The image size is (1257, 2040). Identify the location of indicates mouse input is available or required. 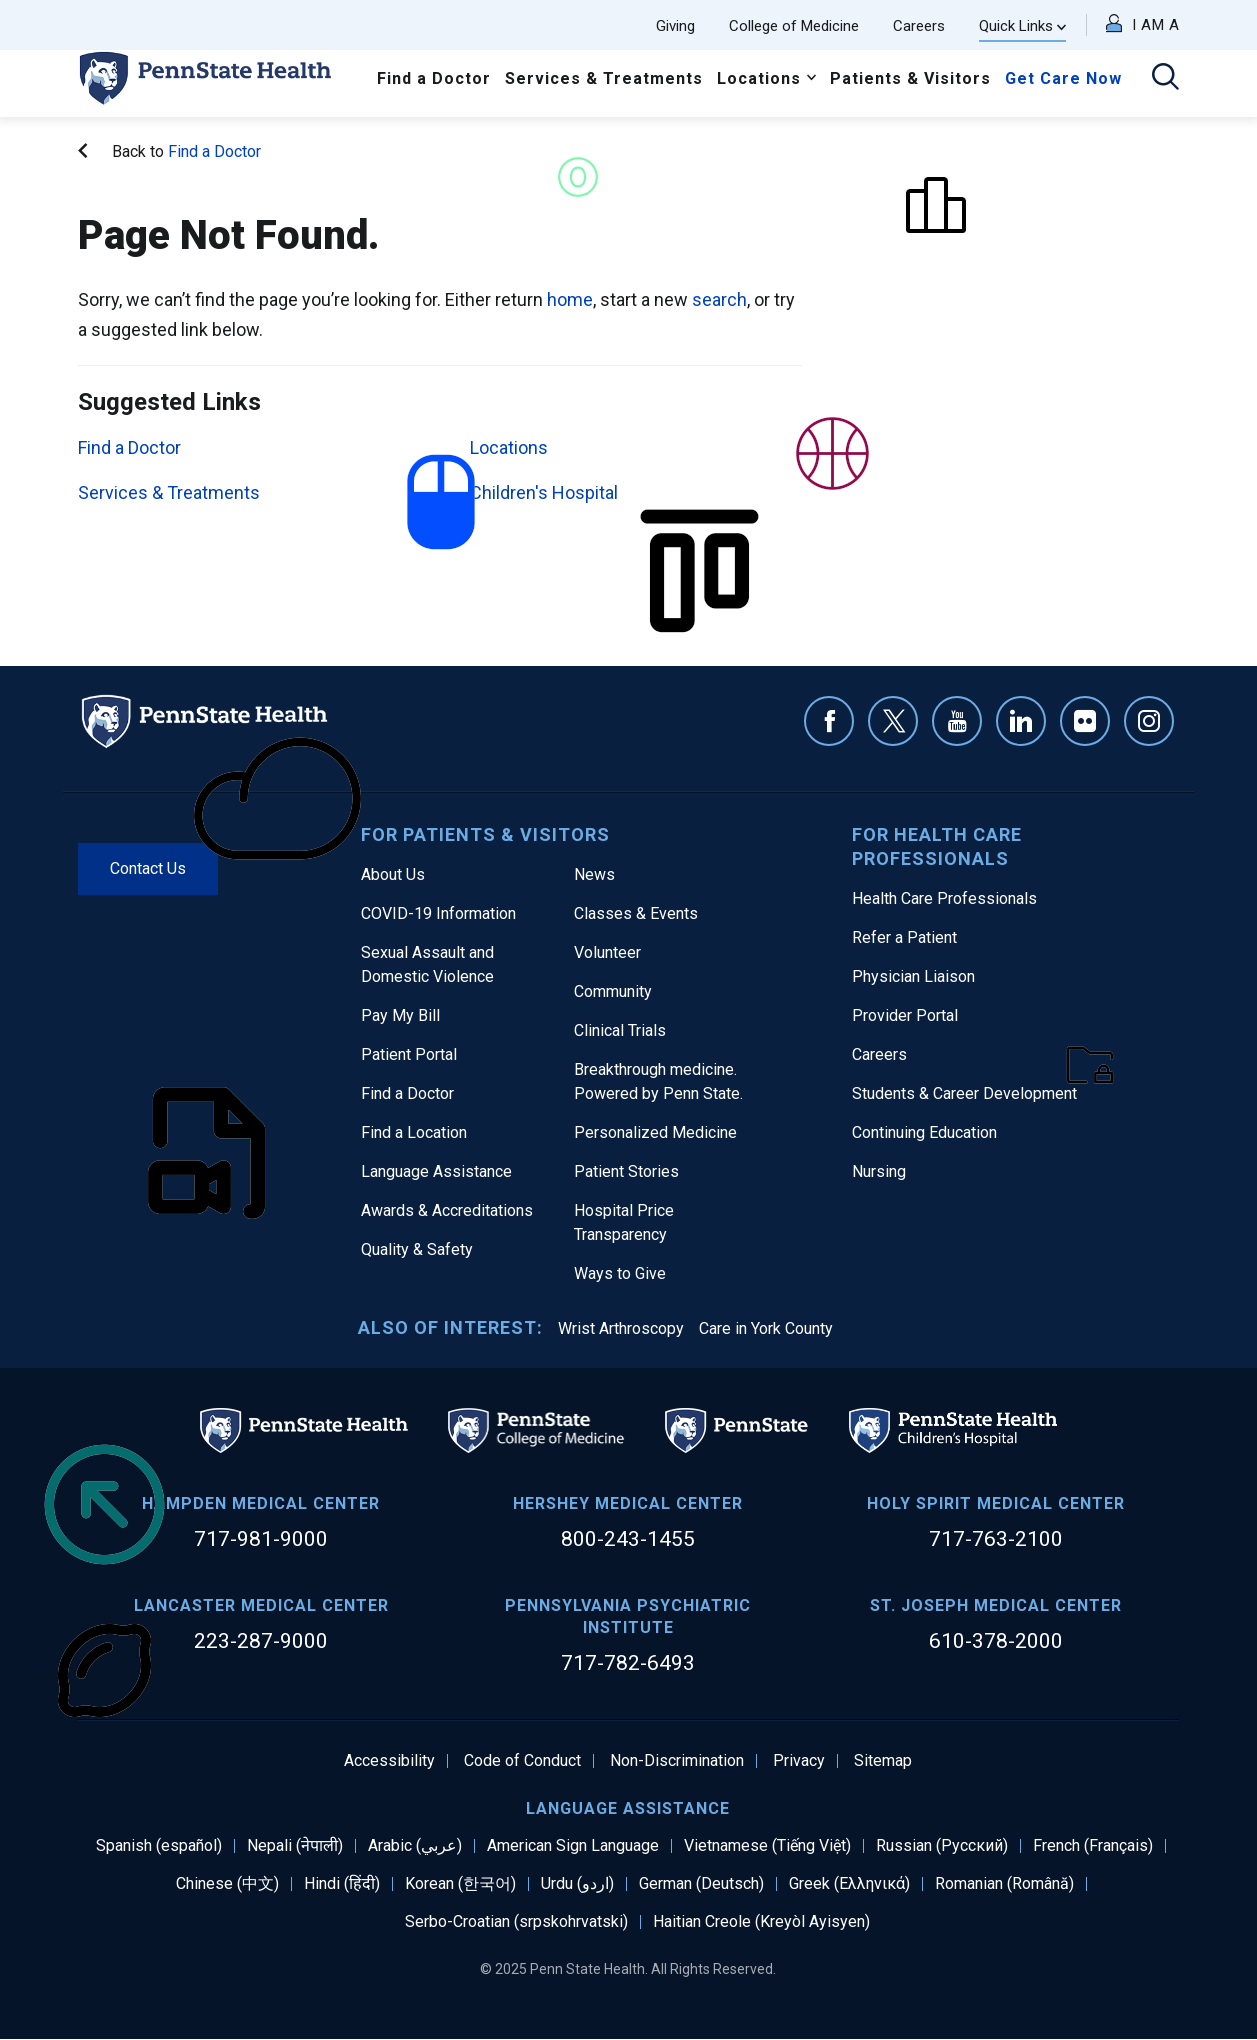
(441, 502).